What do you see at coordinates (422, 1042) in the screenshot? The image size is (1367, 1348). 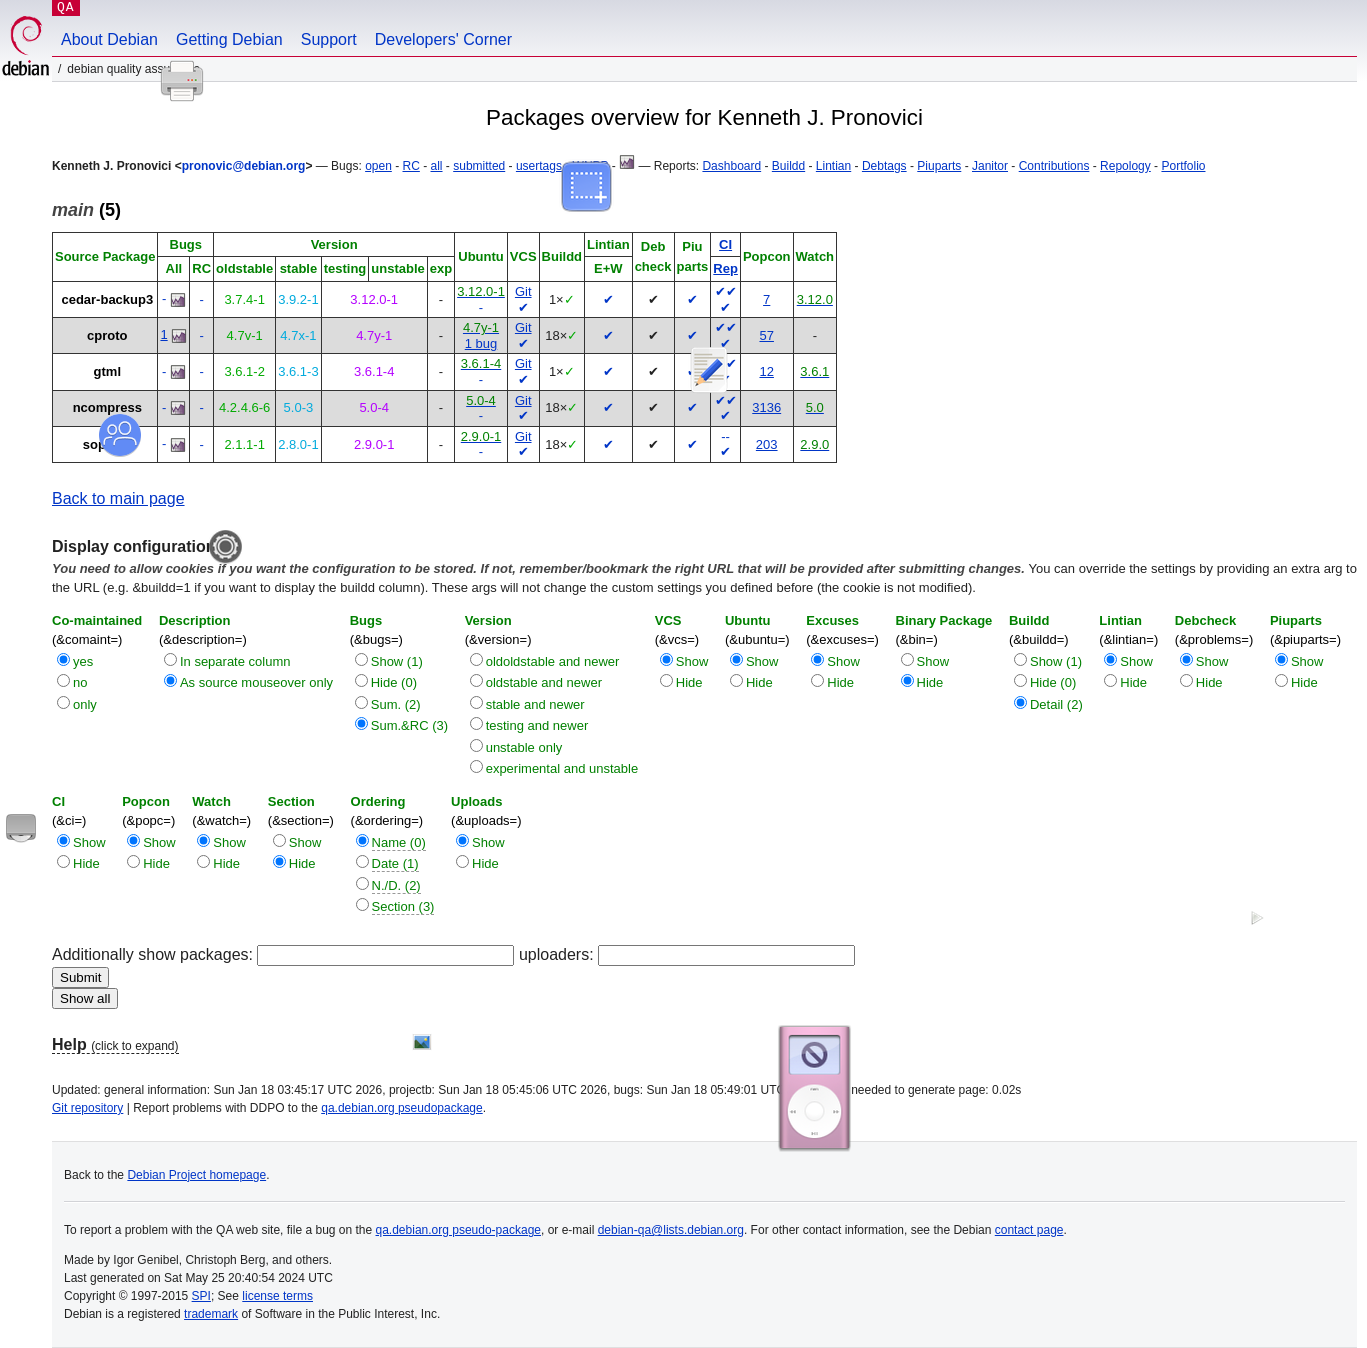 I see `access your photo library` at bounding box center [422, 1042].